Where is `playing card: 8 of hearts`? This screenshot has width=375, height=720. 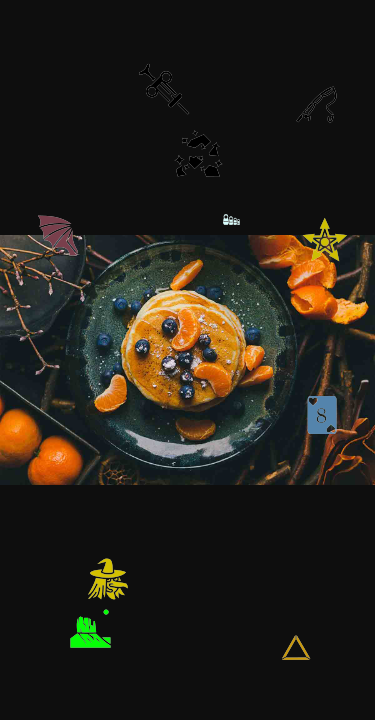
playing card: 8 of hearts is located at coordinates (322, 415).